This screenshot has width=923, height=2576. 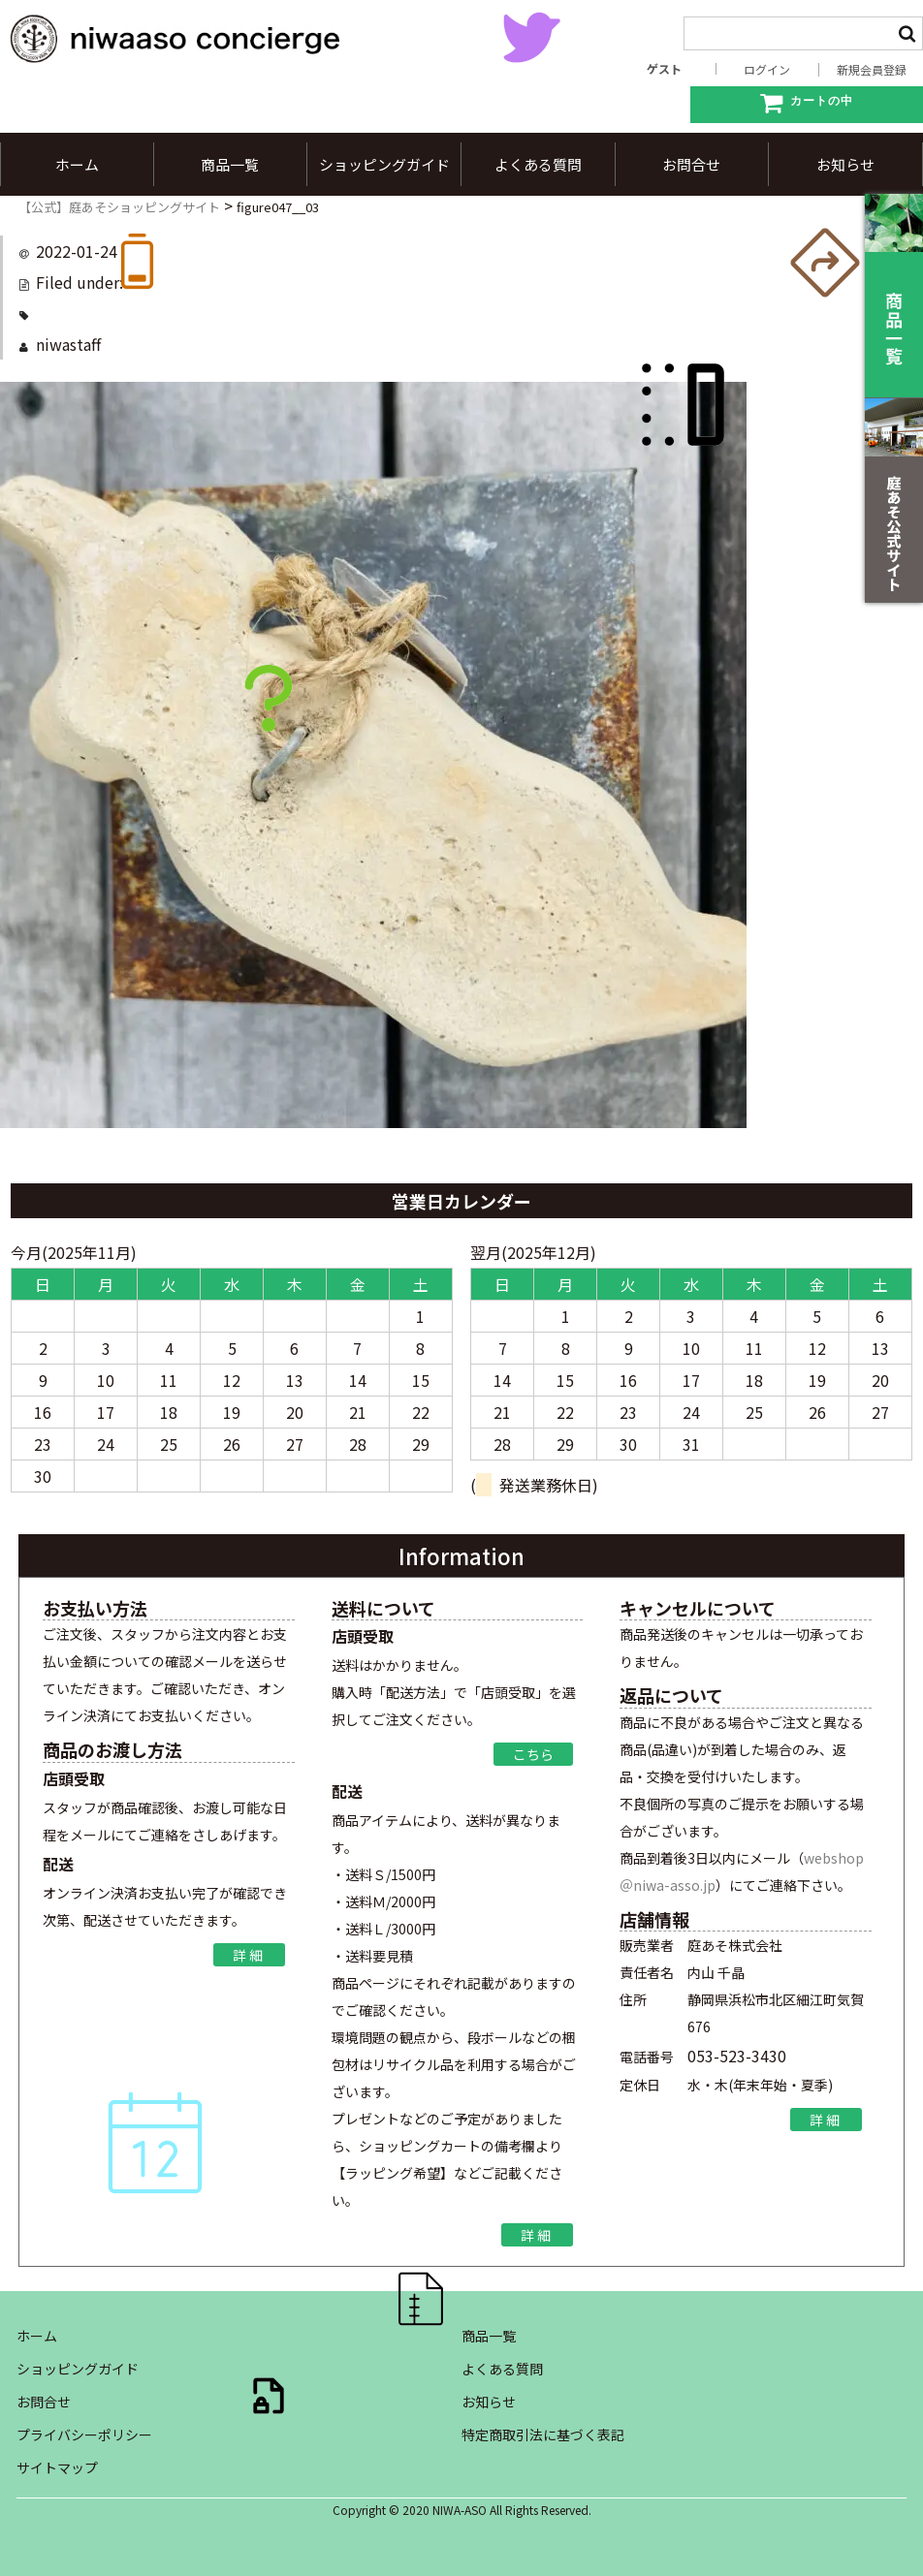 What do you see at coordinates (269, 697) in the screenshot?
I see `access help or support` at bounding box center [269, 697].